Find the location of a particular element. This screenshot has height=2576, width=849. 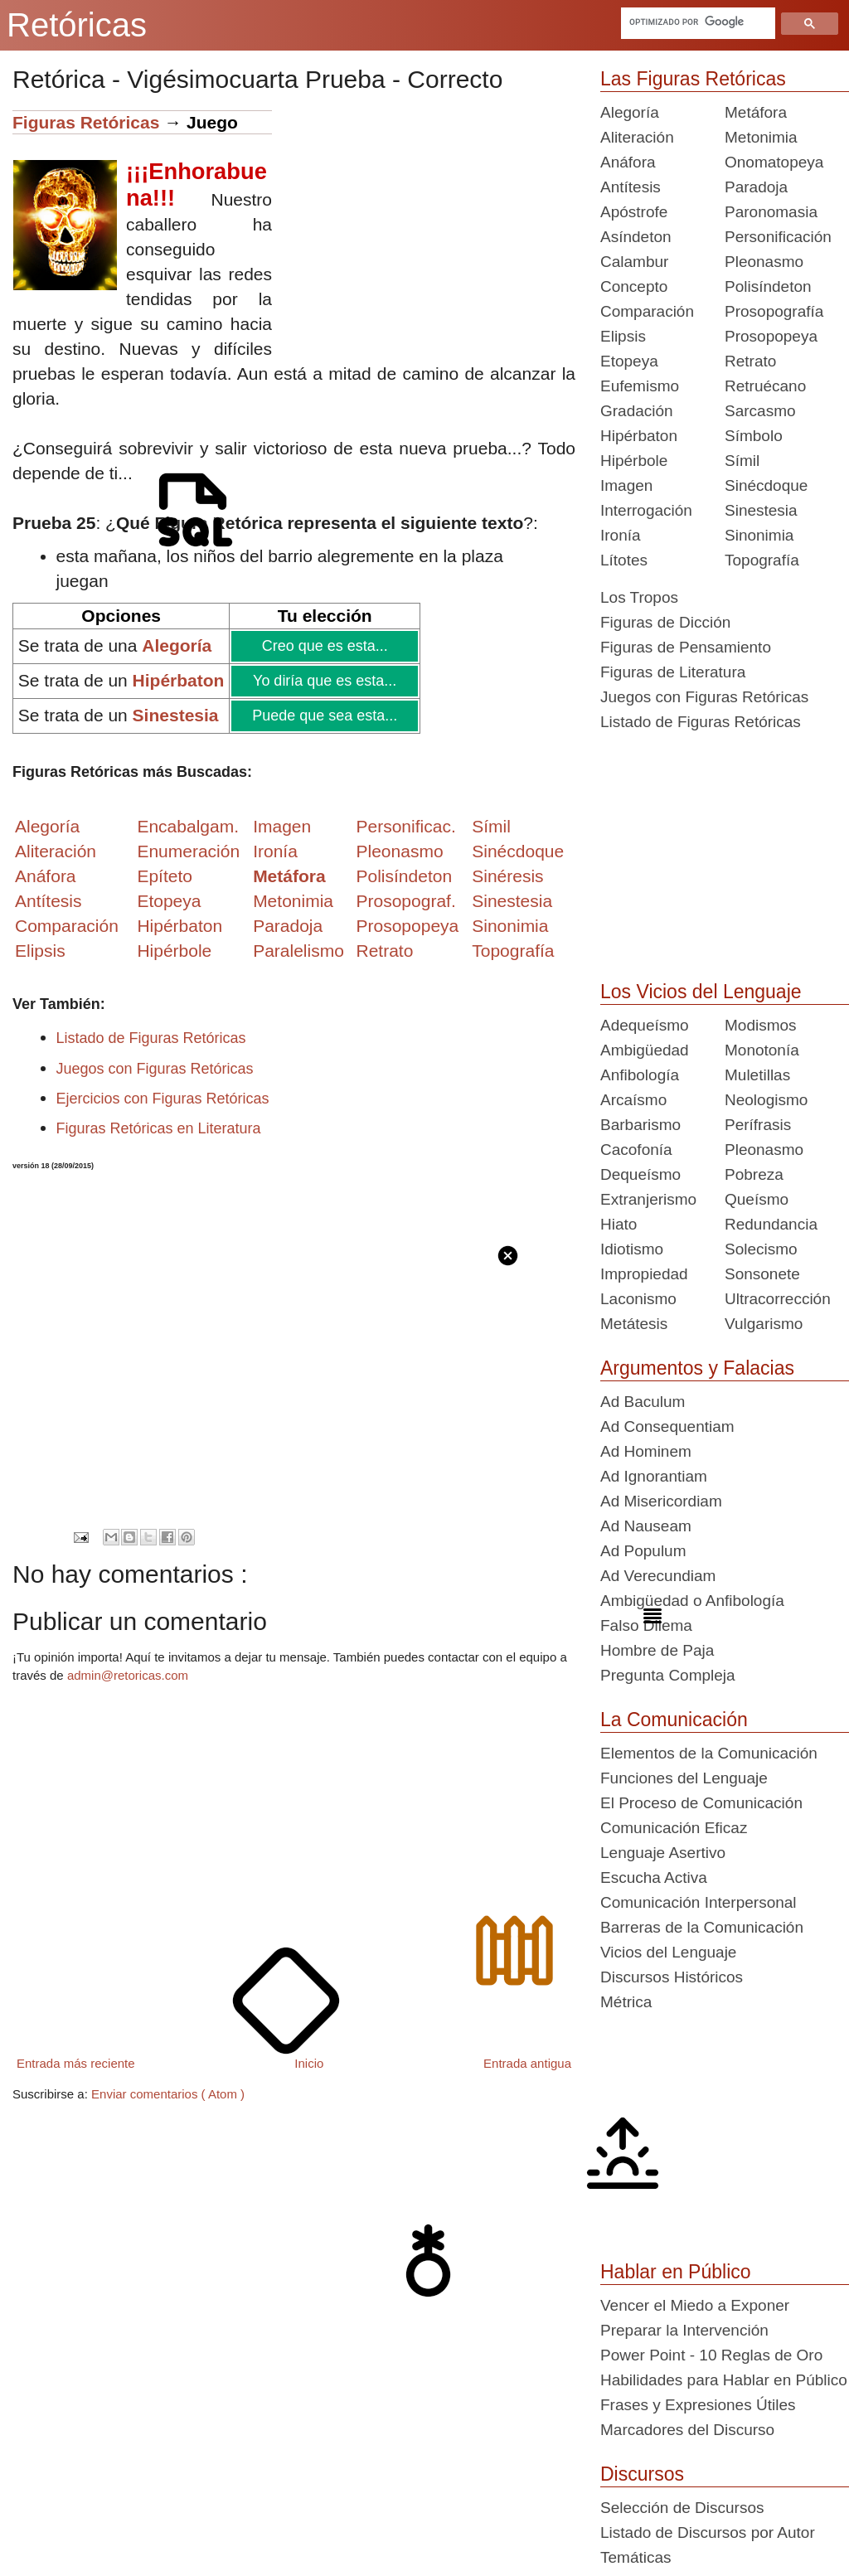

set a morning alarm or wake-up time is located at coordinates (623, 2153).